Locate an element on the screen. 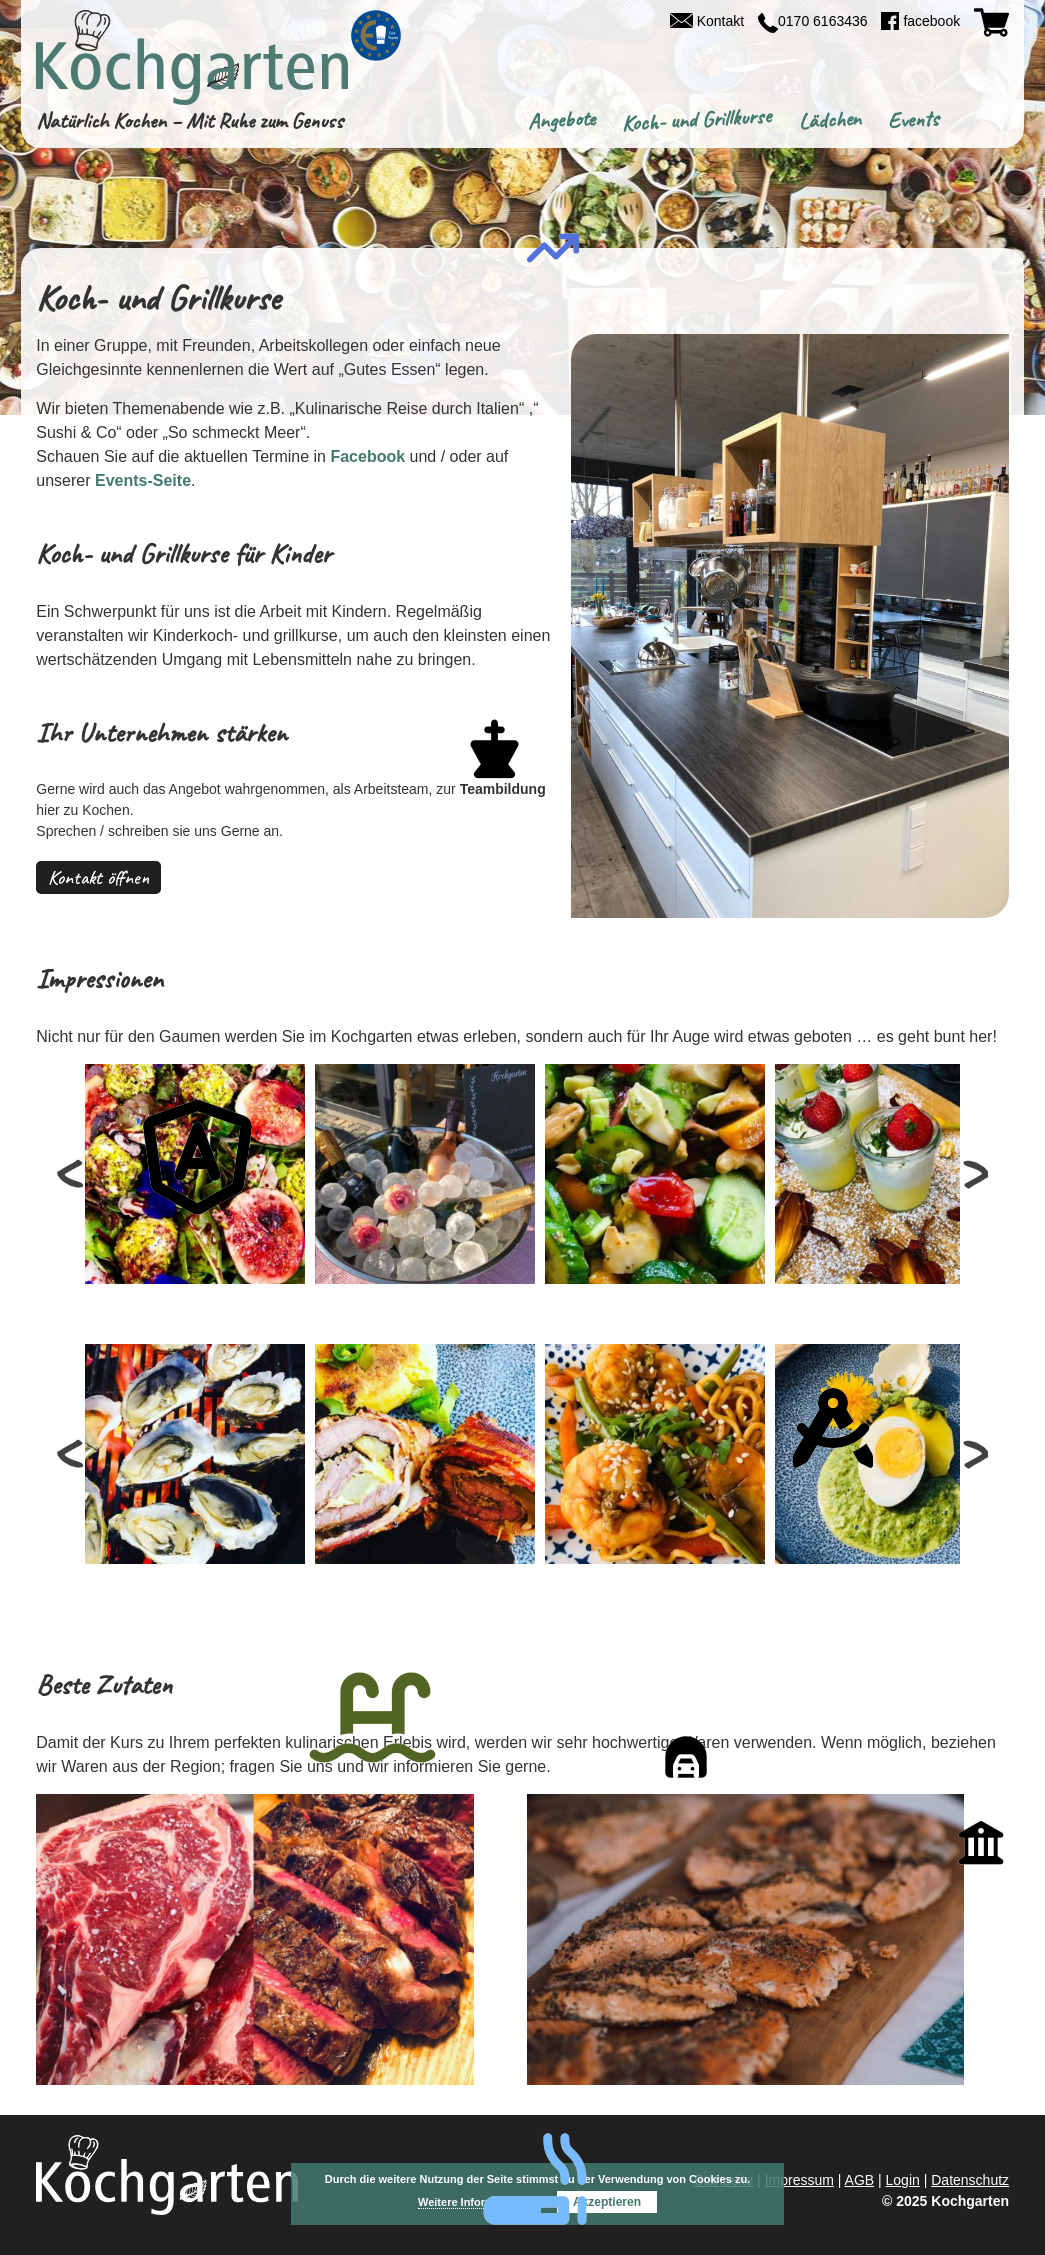  angular framework logo is located at coordinates (197, 1157).